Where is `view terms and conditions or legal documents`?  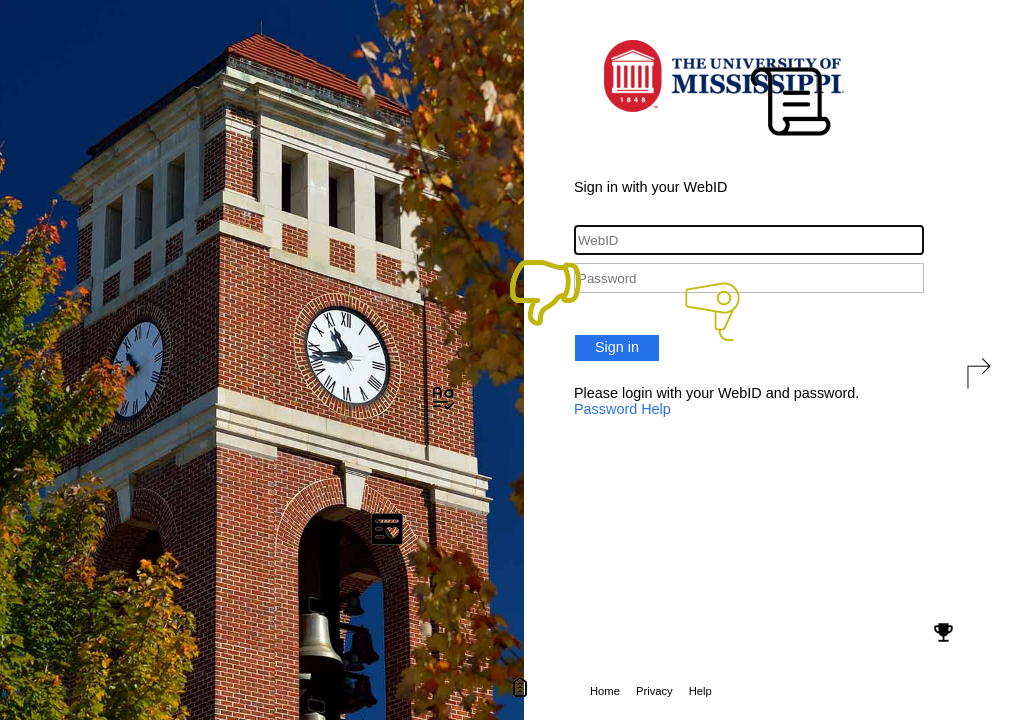 view terms and conditions or legal documents is located at coordinates (793, 101).